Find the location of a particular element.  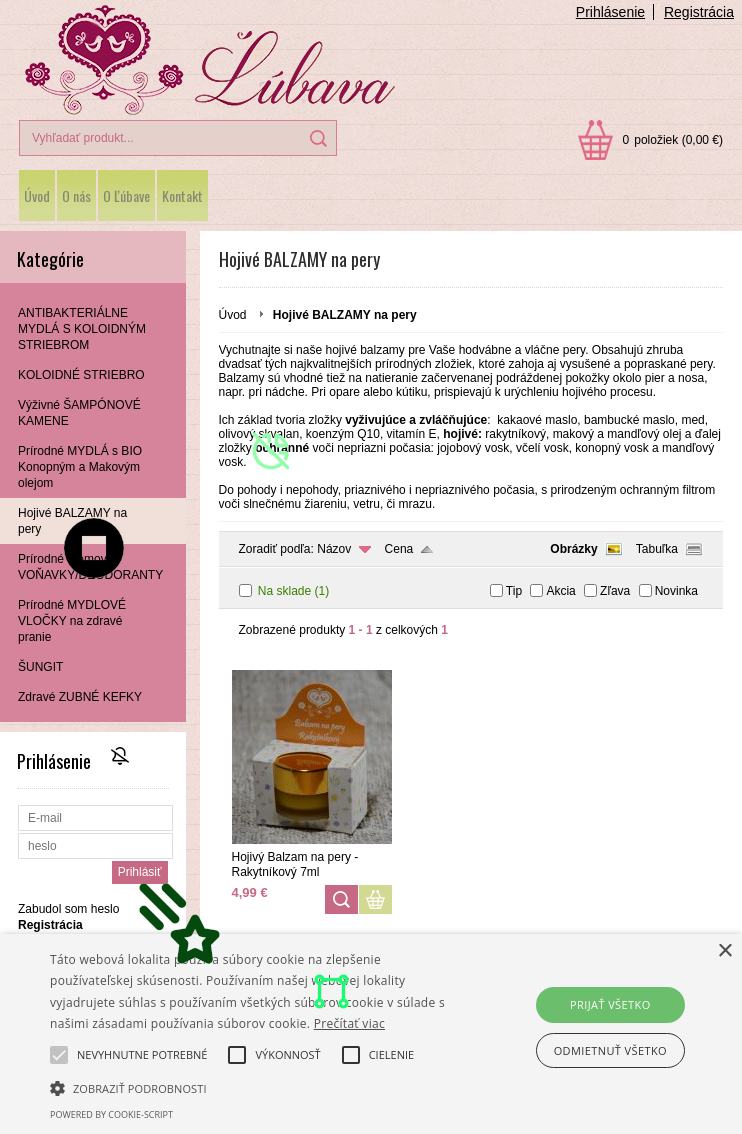

indicates a trending or rising item is located at coordinates (179, 923).